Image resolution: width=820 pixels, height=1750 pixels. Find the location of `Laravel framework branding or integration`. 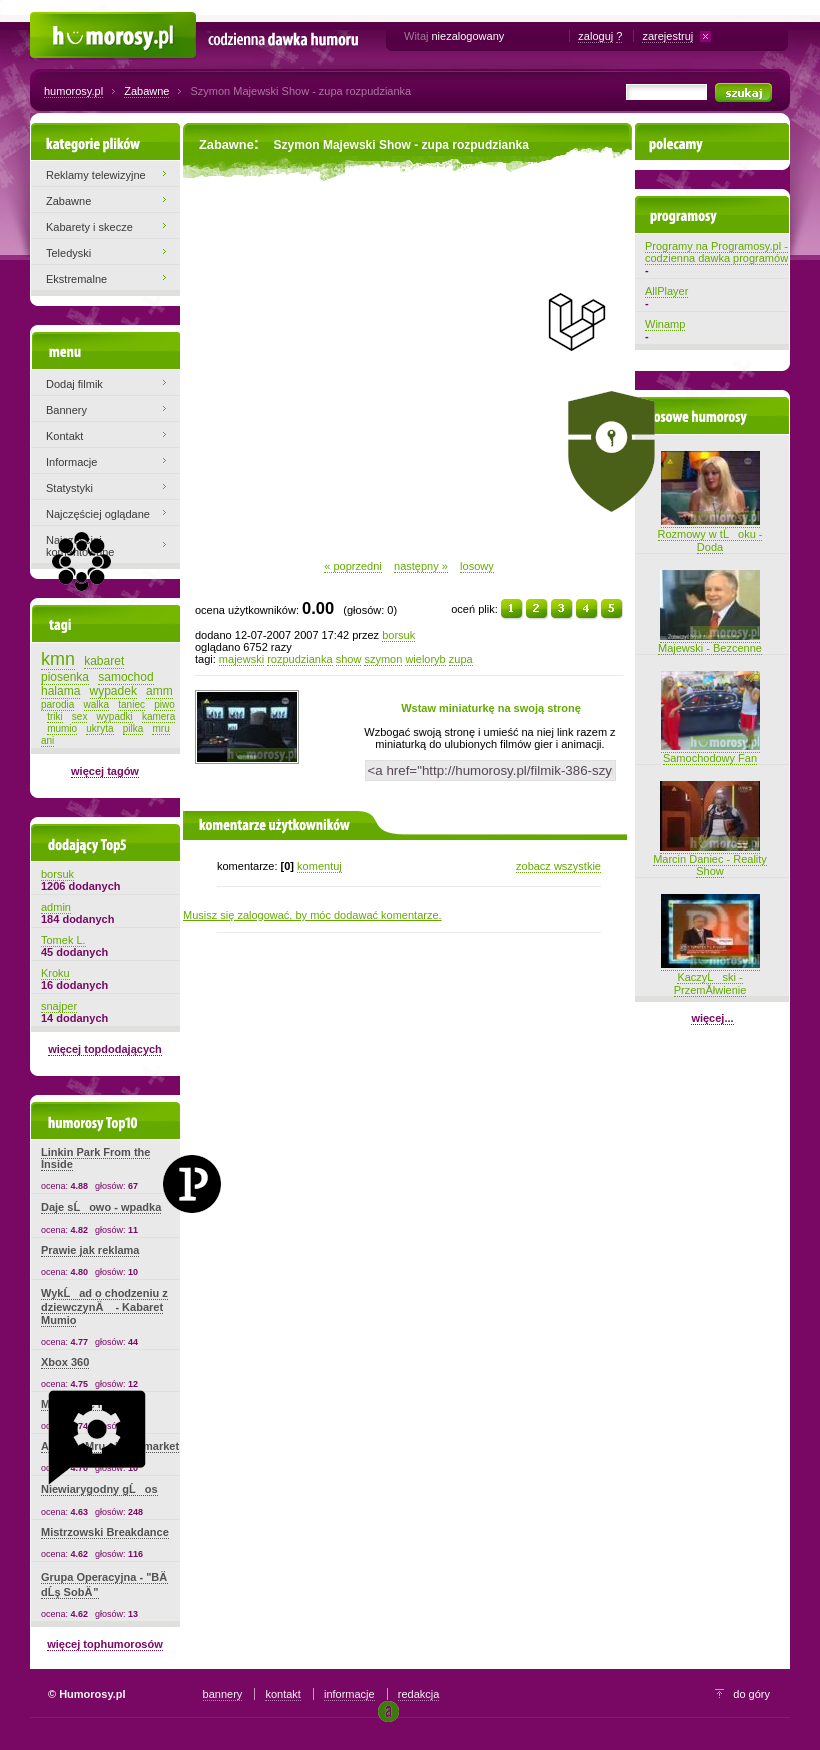

Laravel framework branding or integration is located at coordinates (577, 322).